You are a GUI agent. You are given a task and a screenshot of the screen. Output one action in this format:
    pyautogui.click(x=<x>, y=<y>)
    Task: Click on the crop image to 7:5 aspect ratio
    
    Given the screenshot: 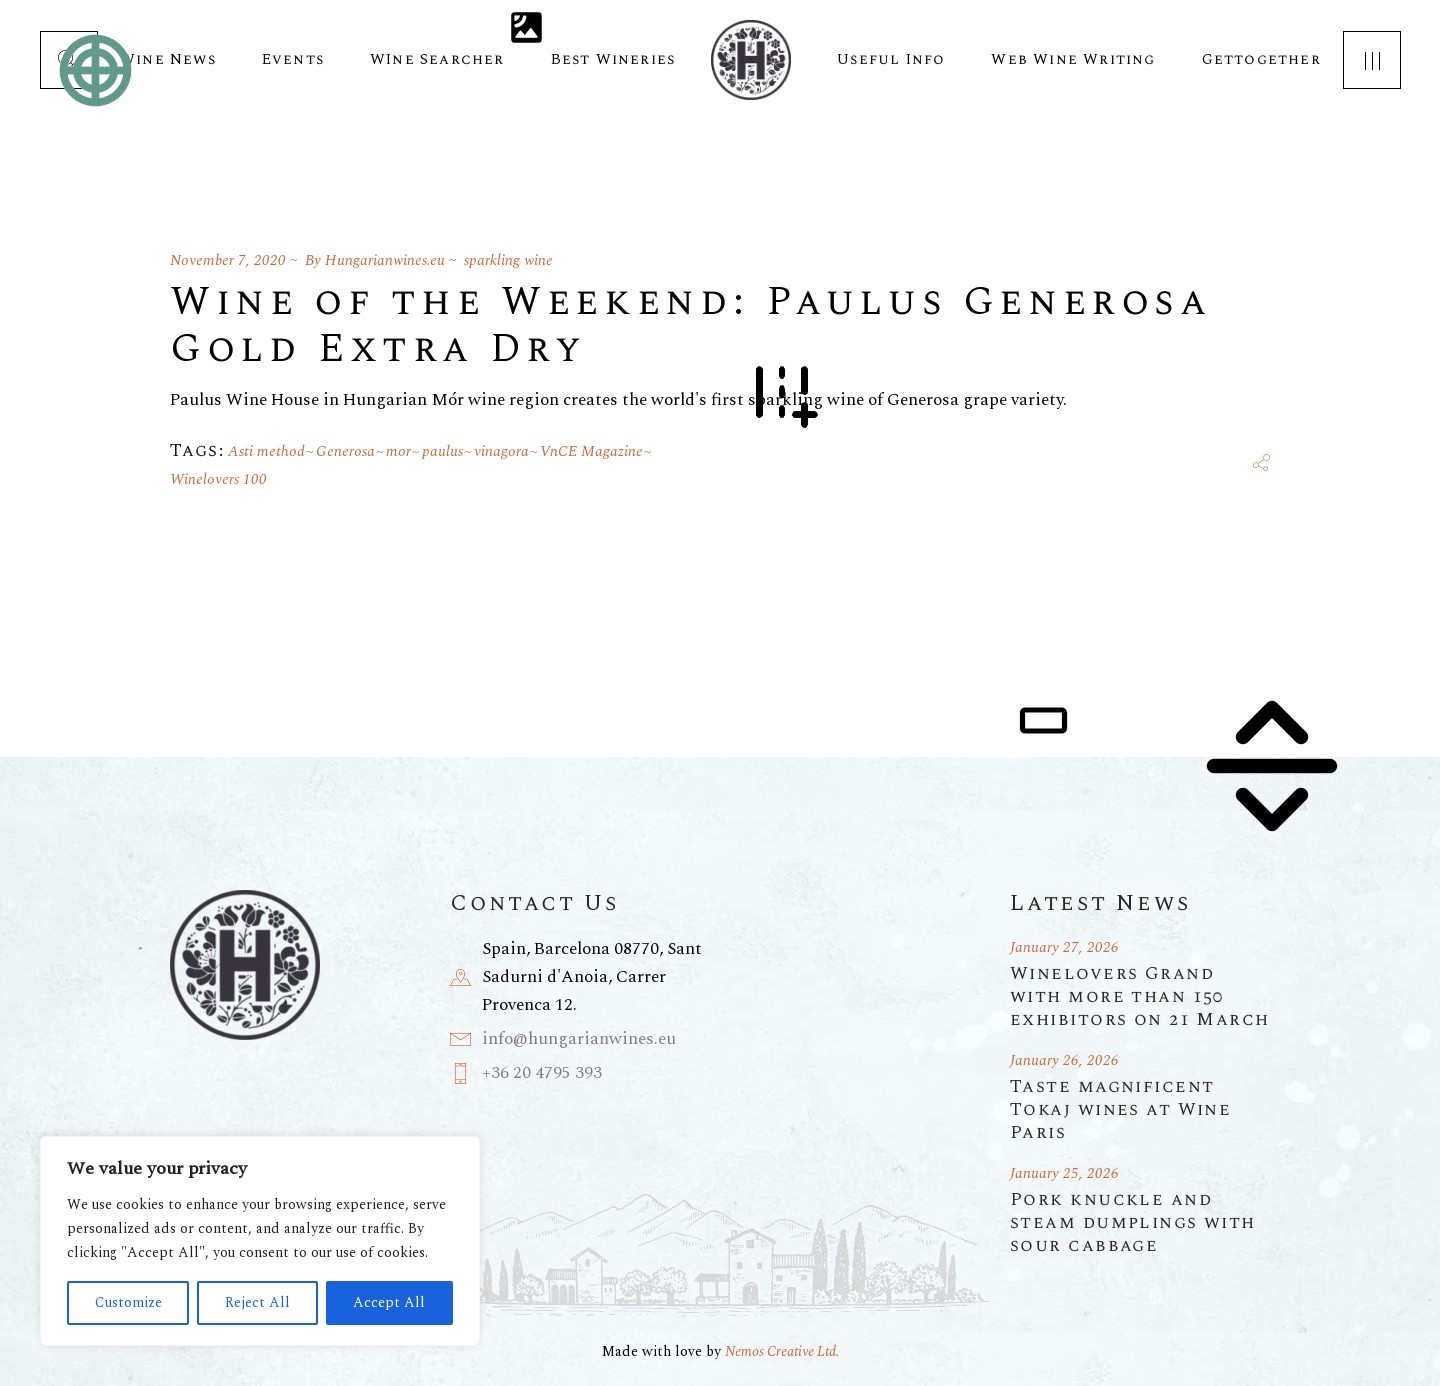 What is the action you would take?
    pyautogui.click(x=1043, y=720)
    